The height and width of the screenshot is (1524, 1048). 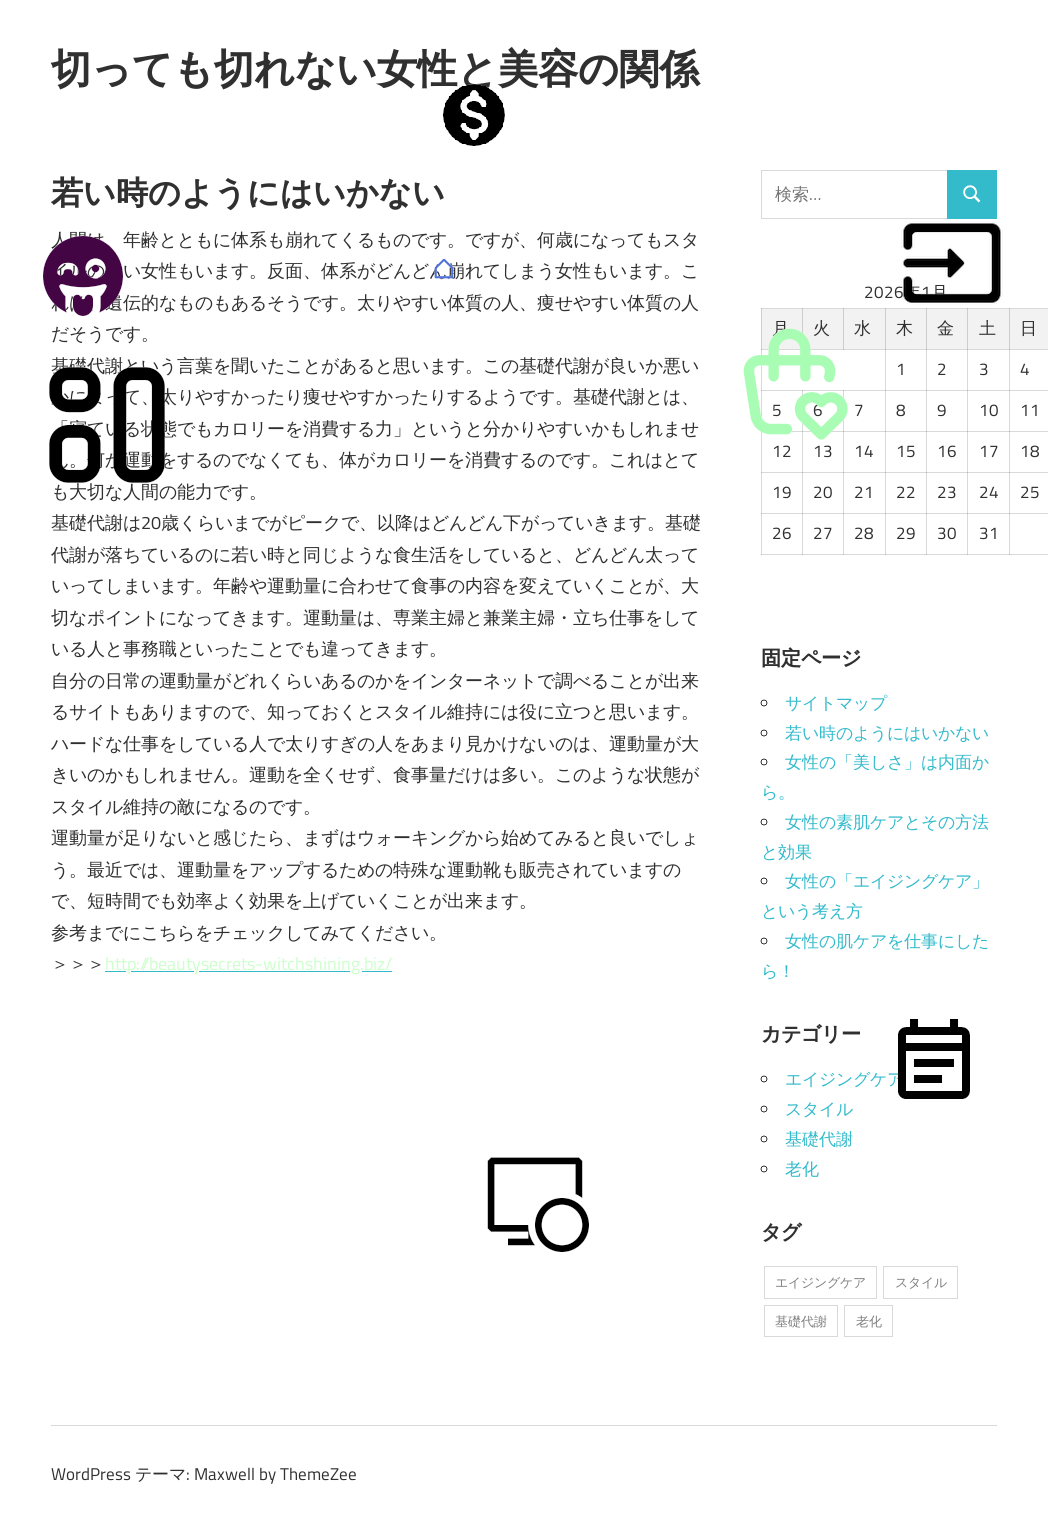 I want to click on input or import data into the current view, so click(x=952, y=263).